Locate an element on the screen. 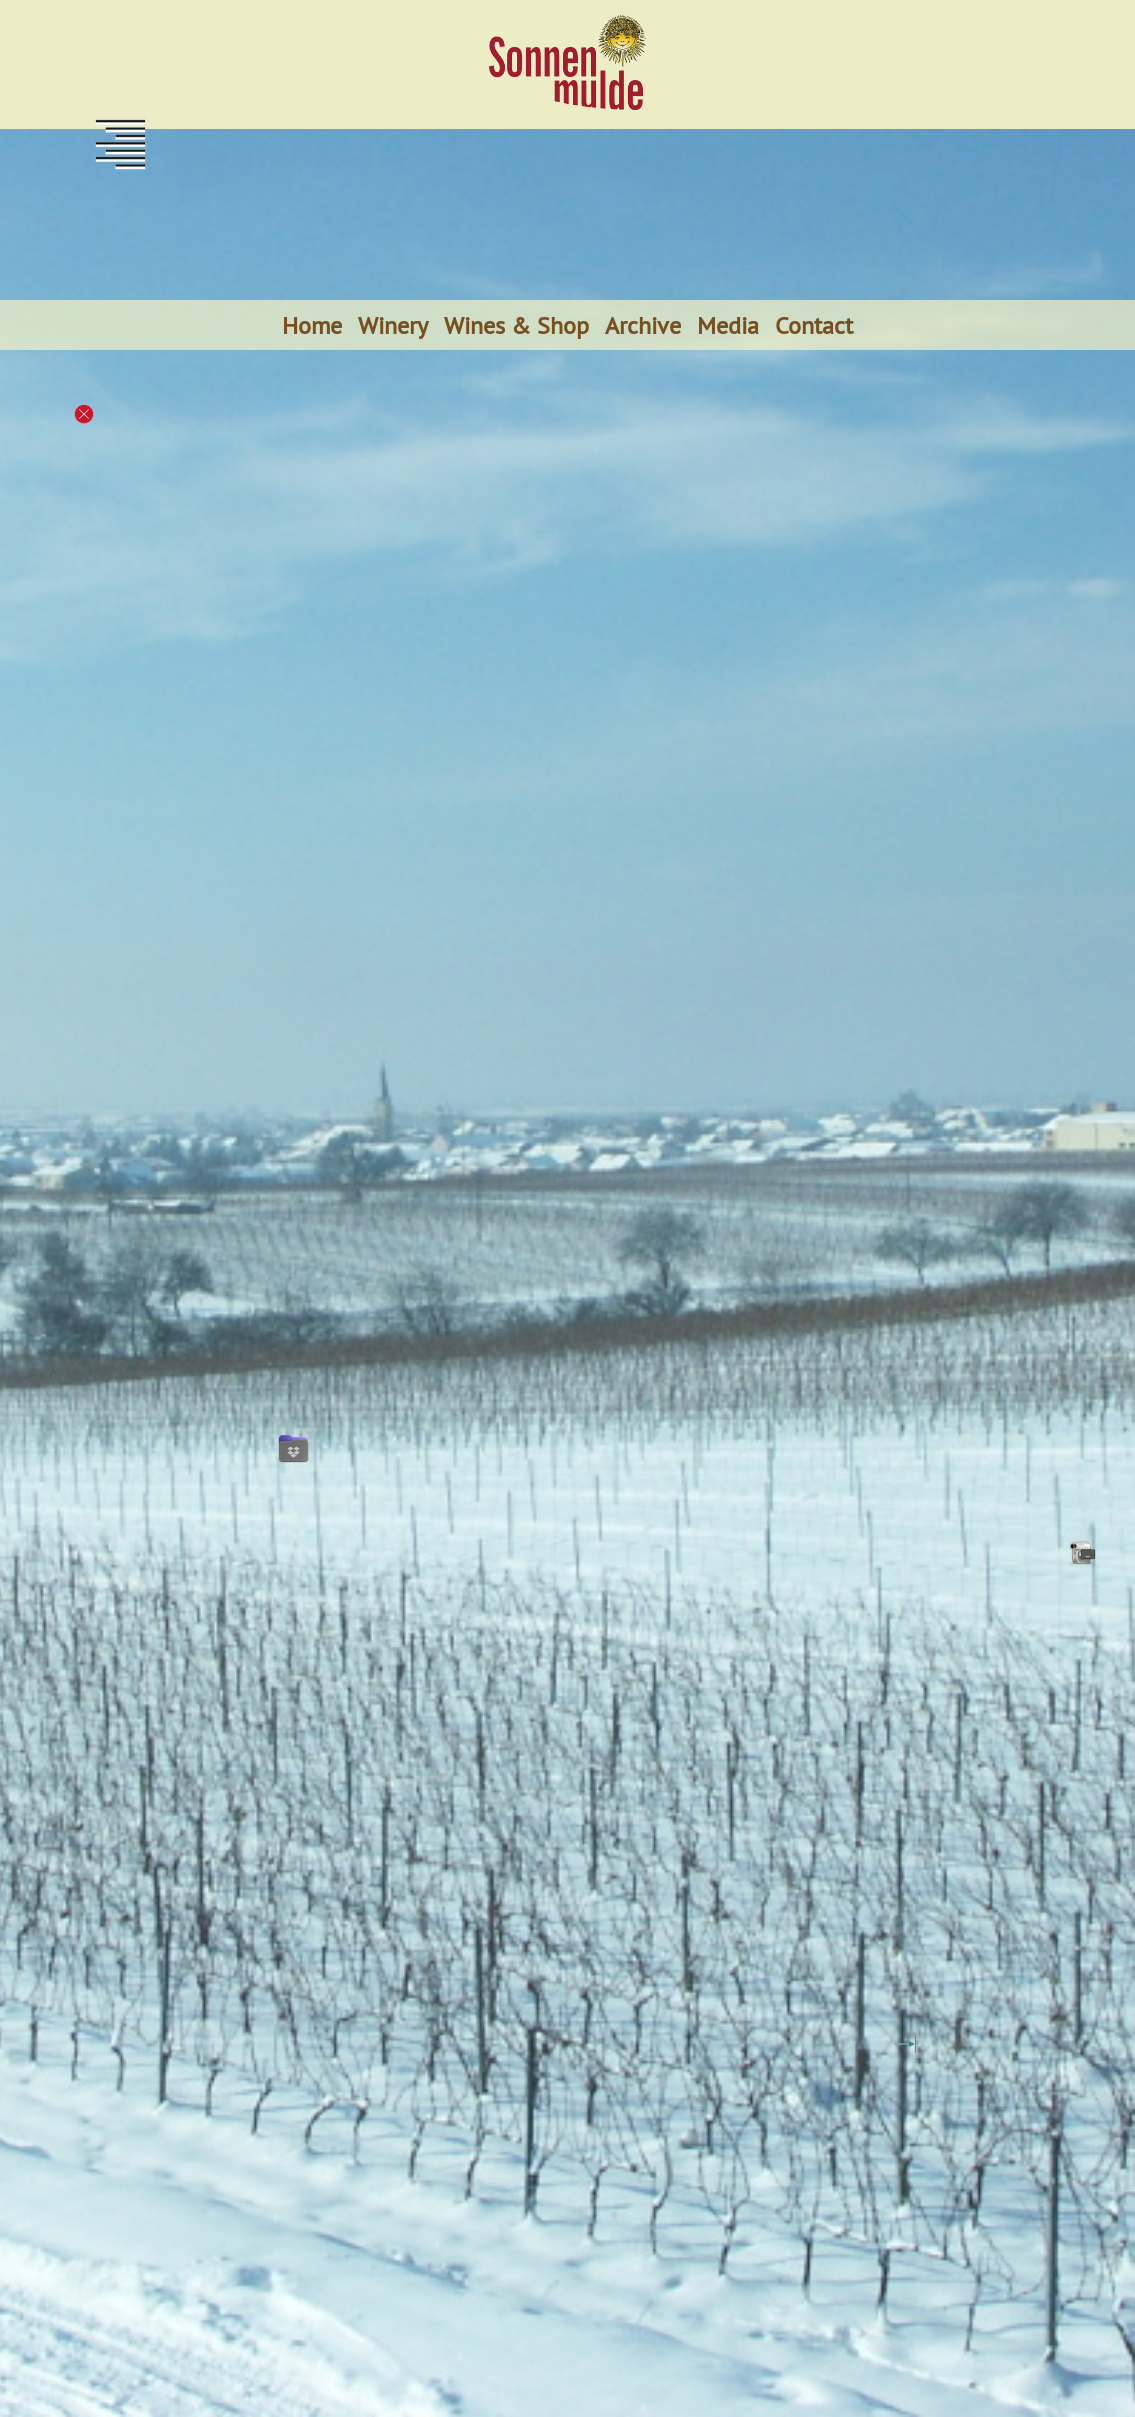 The height and width of the screenshot is (2417, 1135). jump to the last item in a list is located at coordinates (905, 2044).